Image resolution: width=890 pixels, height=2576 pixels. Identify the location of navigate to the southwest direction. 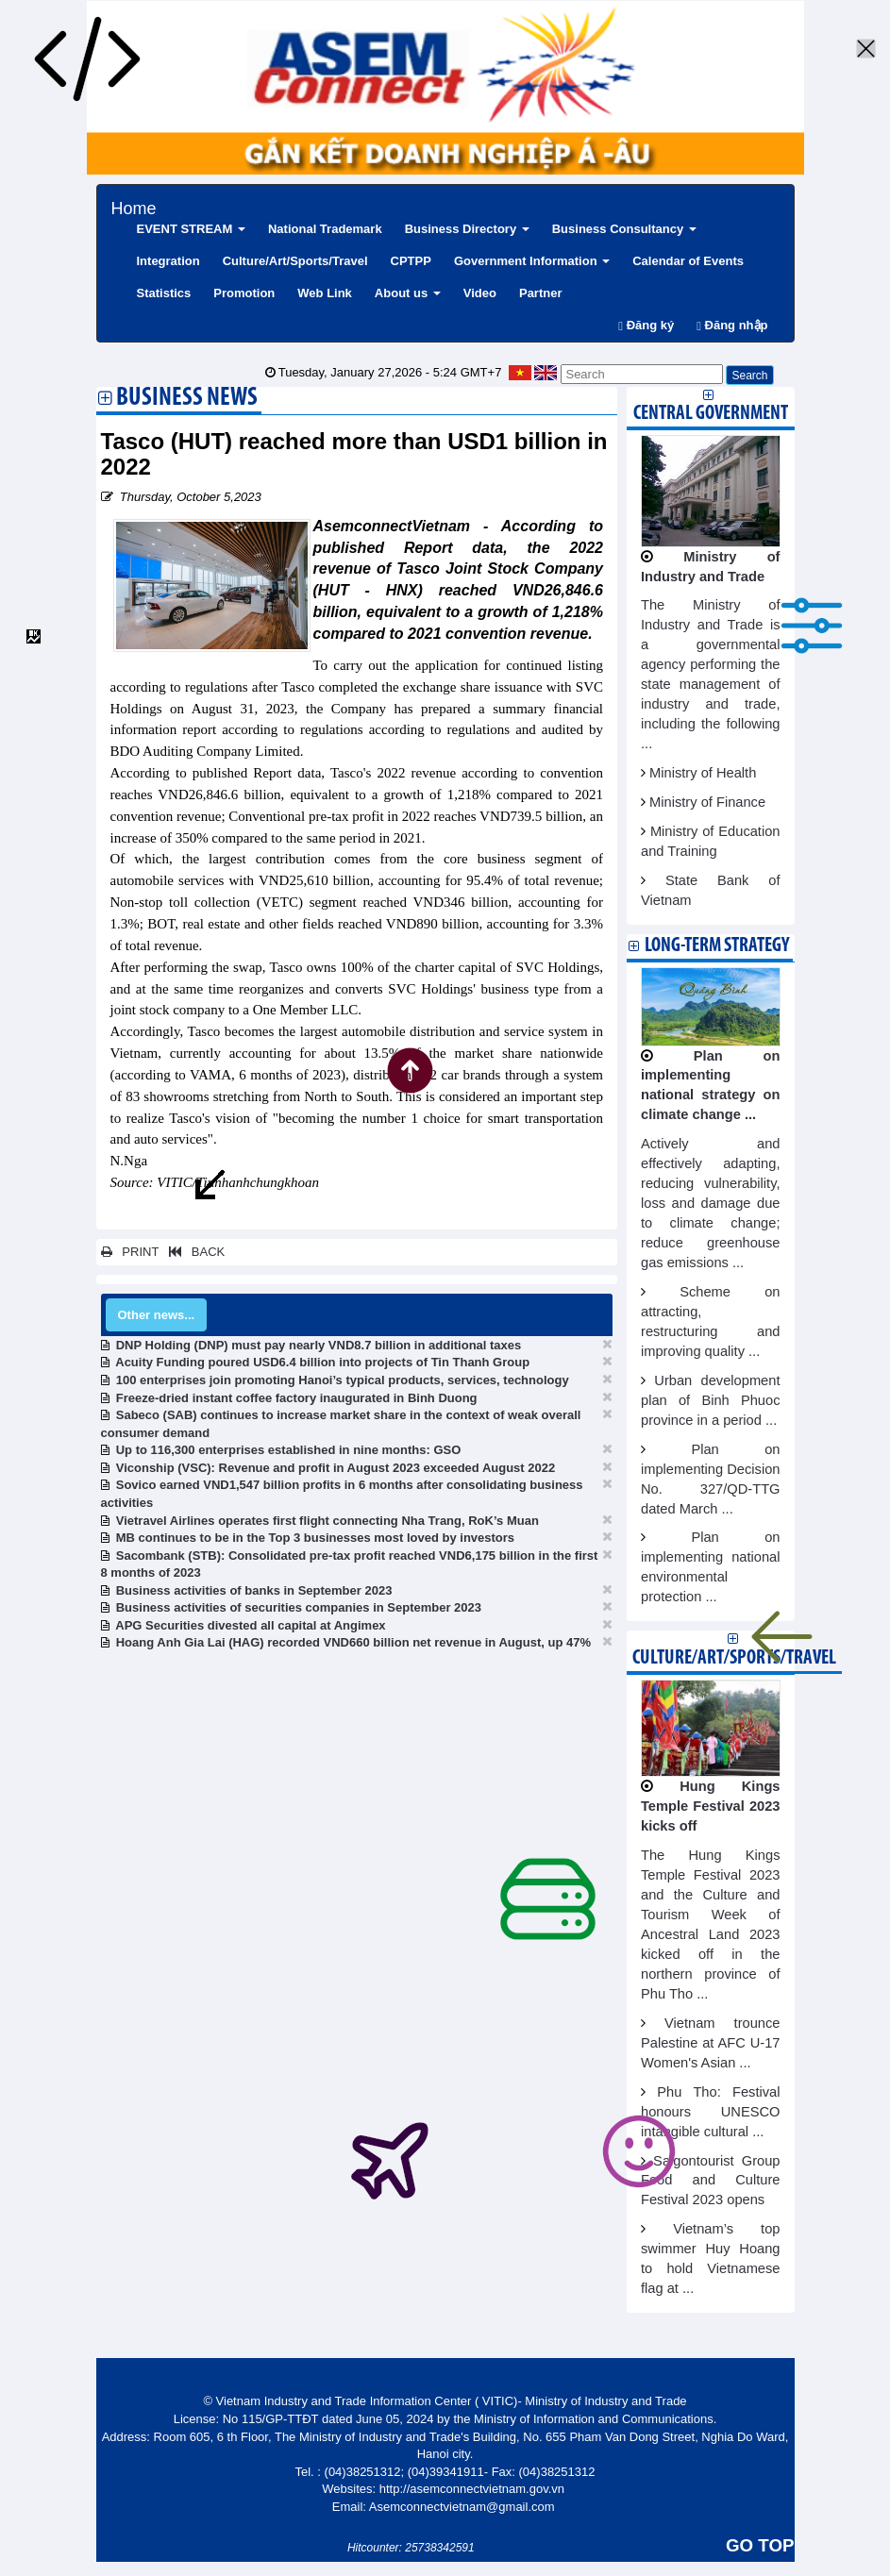
(210, 1185).